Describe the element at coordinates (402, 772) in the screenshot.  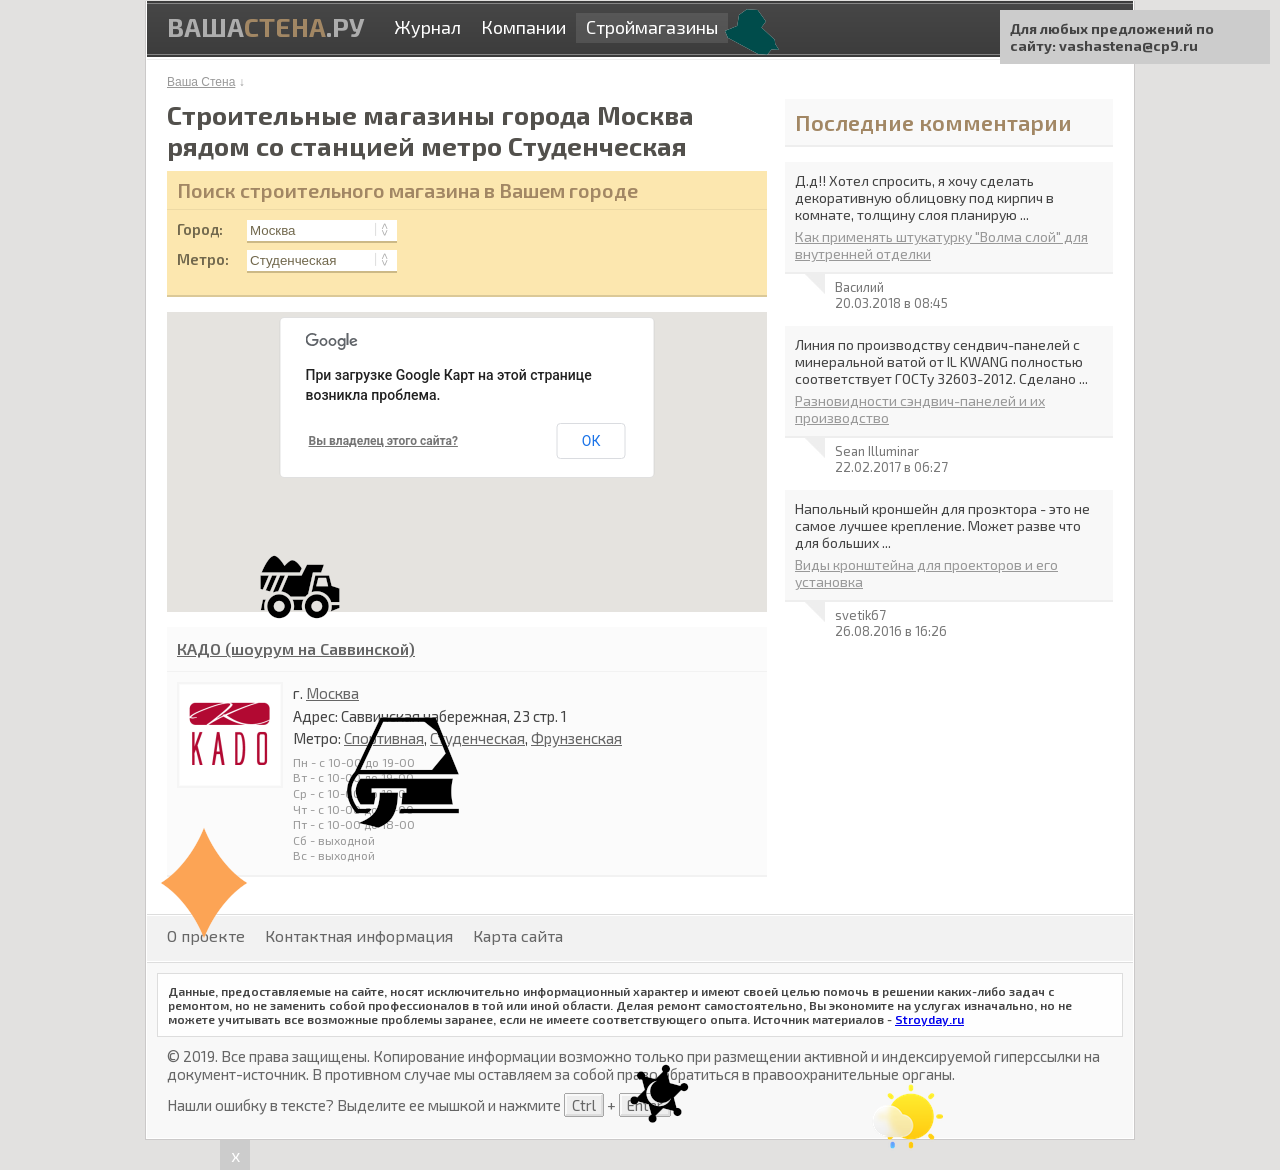
I see `save this item for later` at that location.